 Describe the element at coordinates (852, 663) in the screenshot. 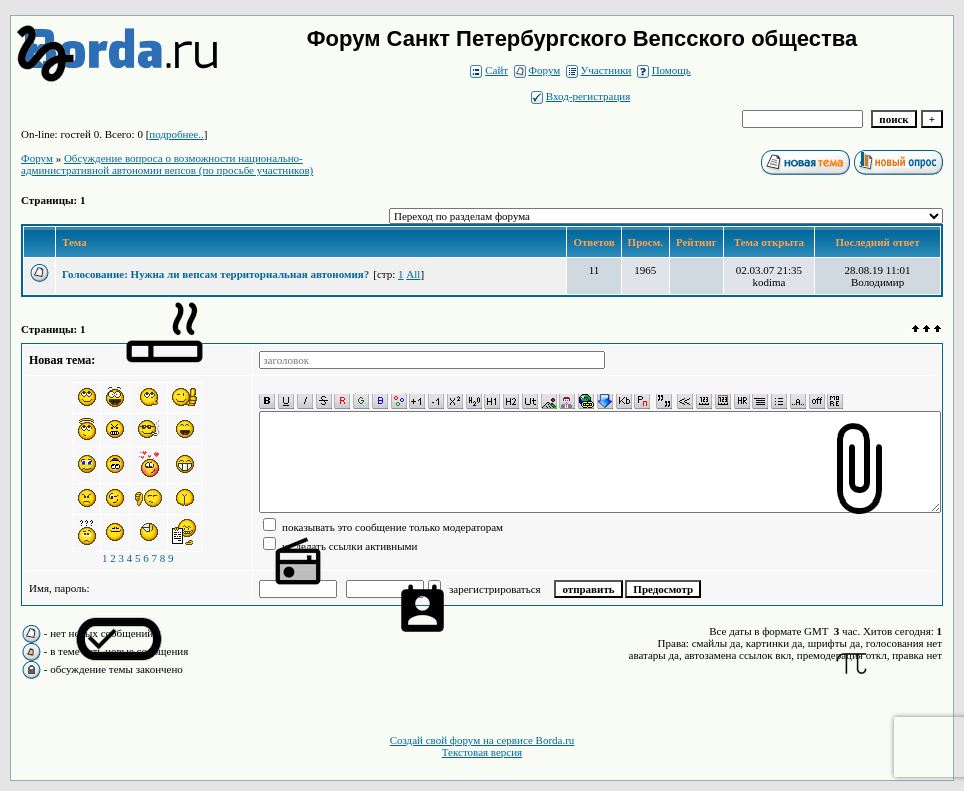

I see `access mathematical or scientific calculator functions` at that location.